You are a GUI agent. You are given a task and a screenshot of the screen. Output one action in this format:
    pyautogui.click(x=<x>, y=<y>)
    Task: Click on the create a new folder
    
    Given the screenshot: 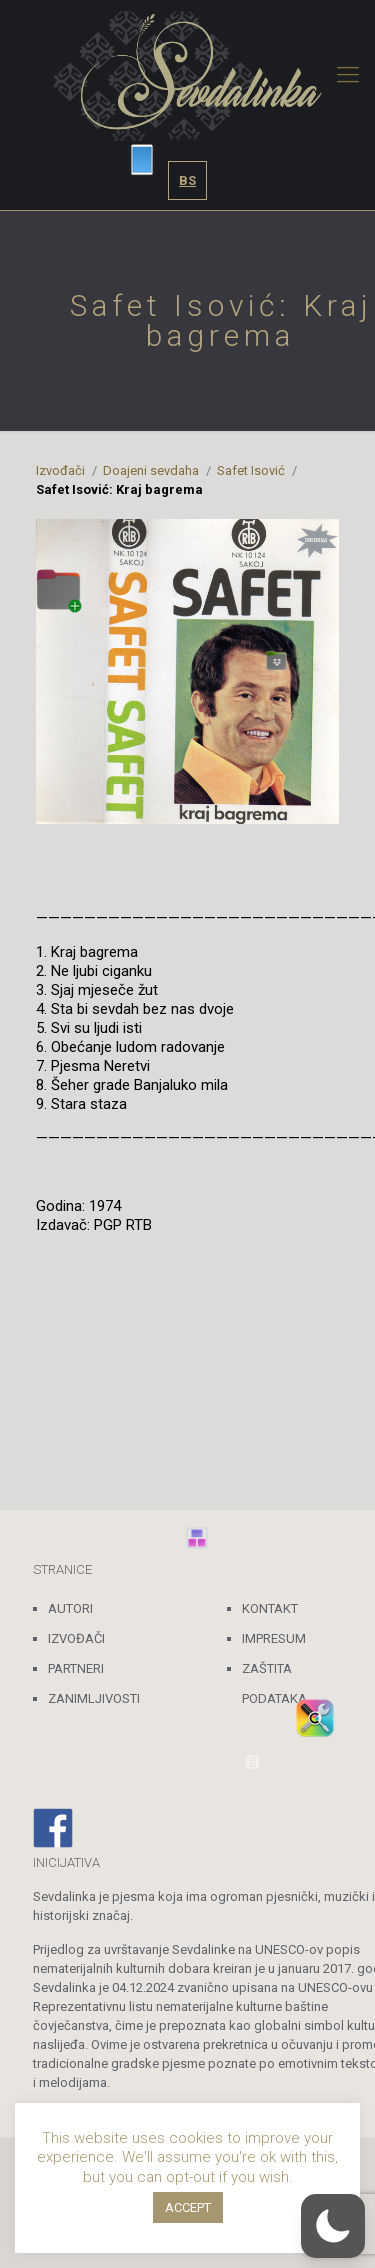 What is the action you would take?
    pyautogui.click(x=58, y=589)
    